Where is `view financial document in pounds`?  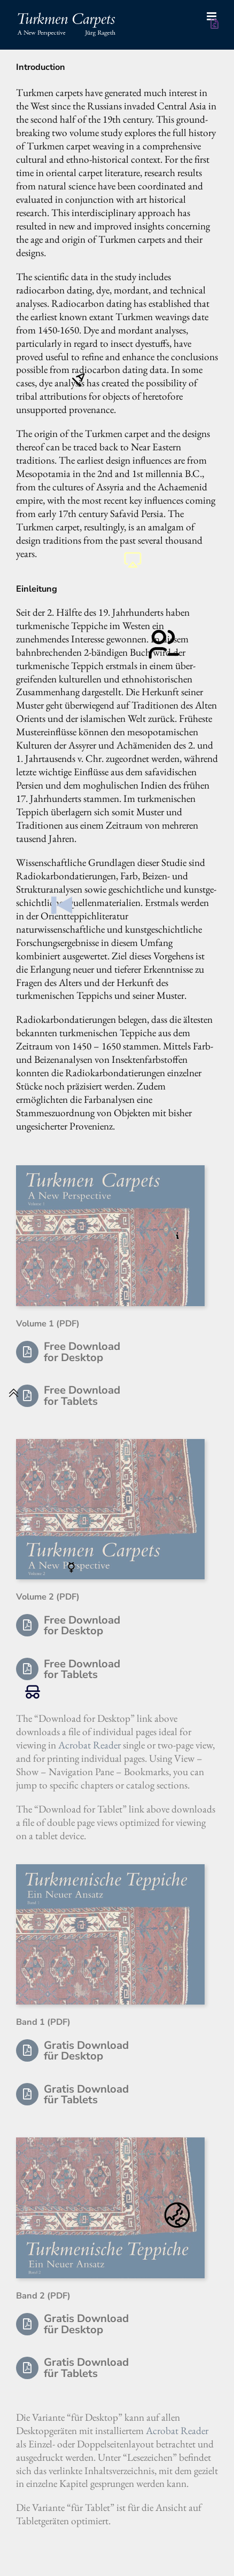
view financial document in pounds is located at coordinates (214, 23).